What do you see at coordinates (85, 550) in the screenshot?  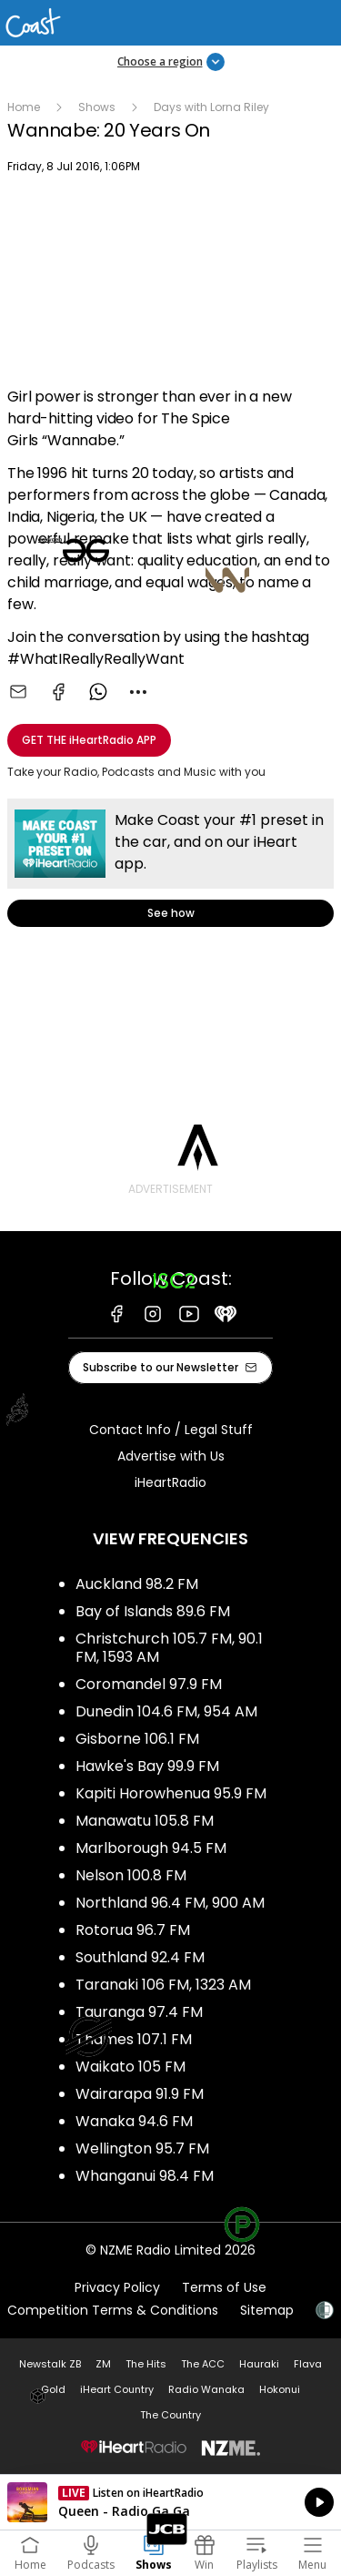 I see `visit geeksforgeeks website` at bounding box center [85, 550].